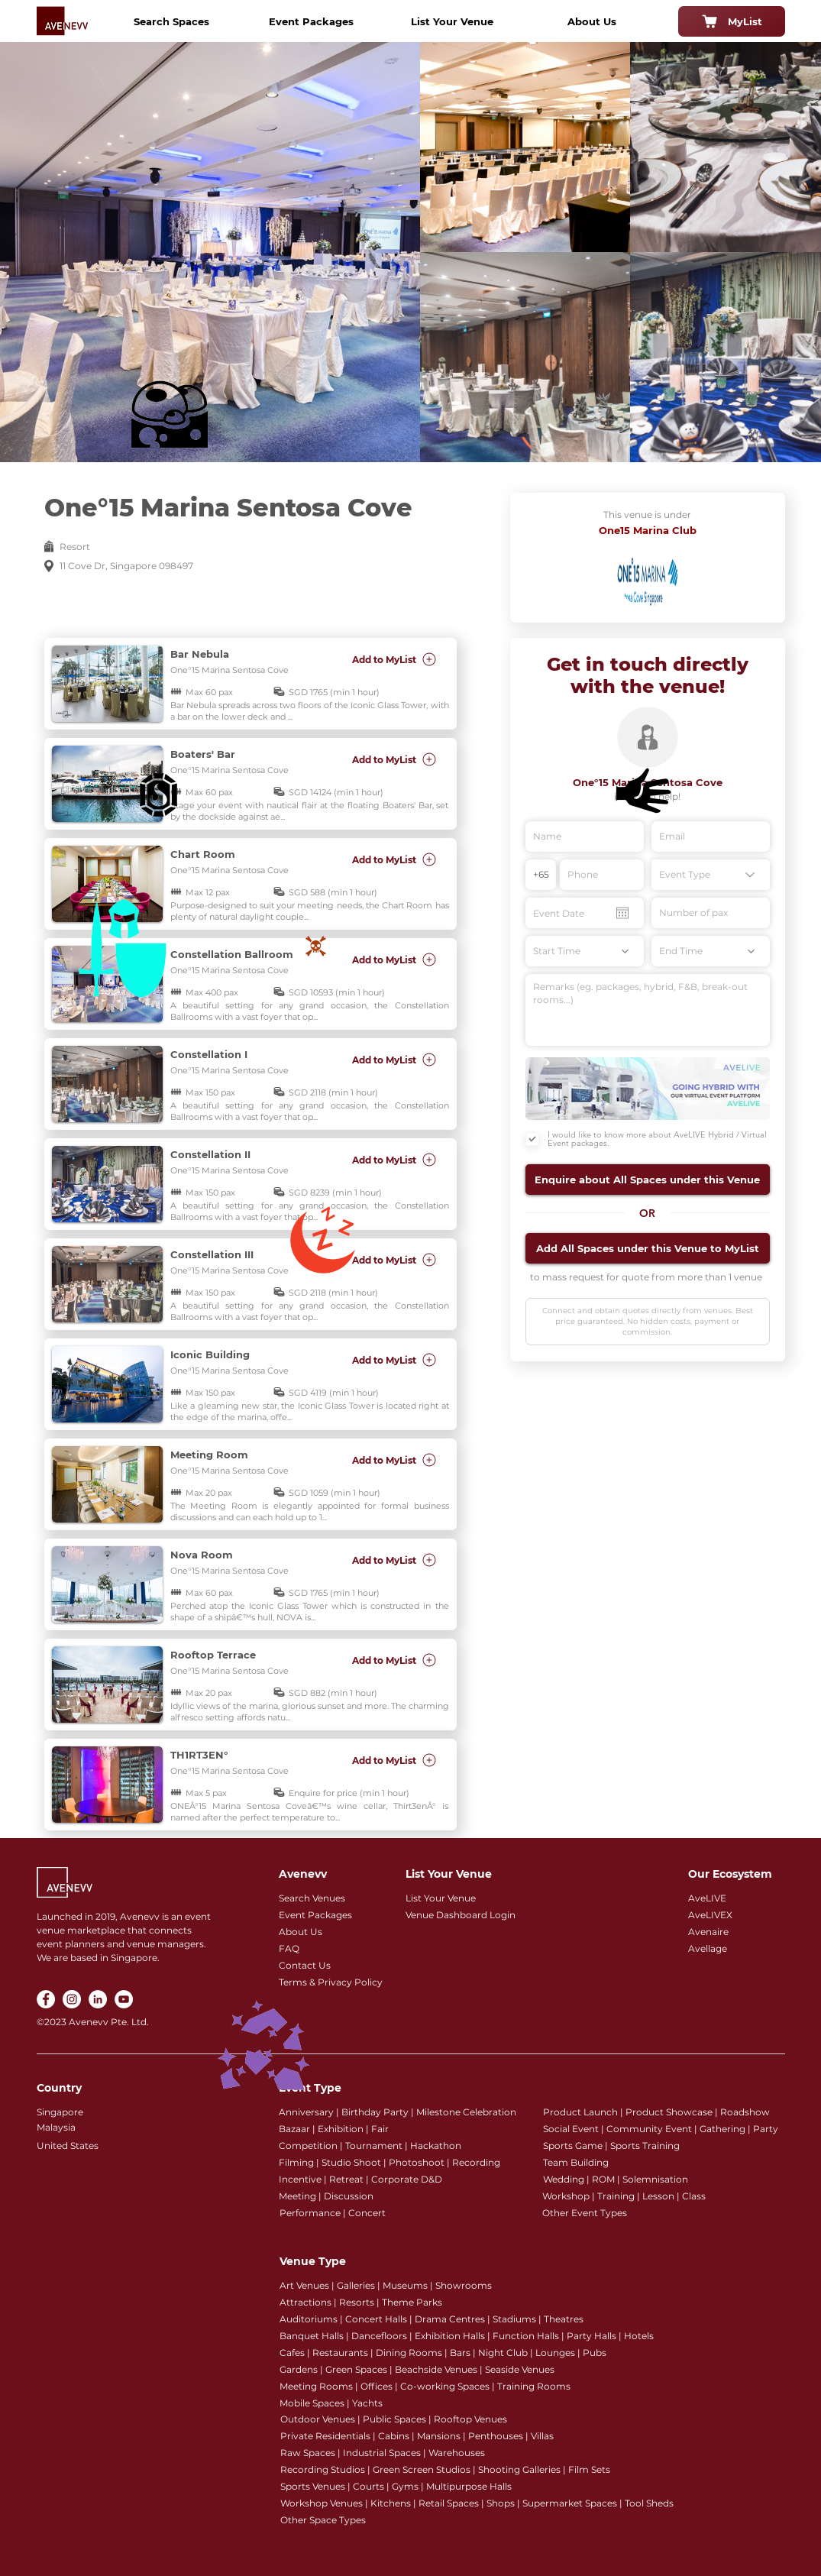  What do you see at coordinates (315, 946) in the screenshot?
I see `indicates danger or hazardous content warning` at bounding box center [315, 946].